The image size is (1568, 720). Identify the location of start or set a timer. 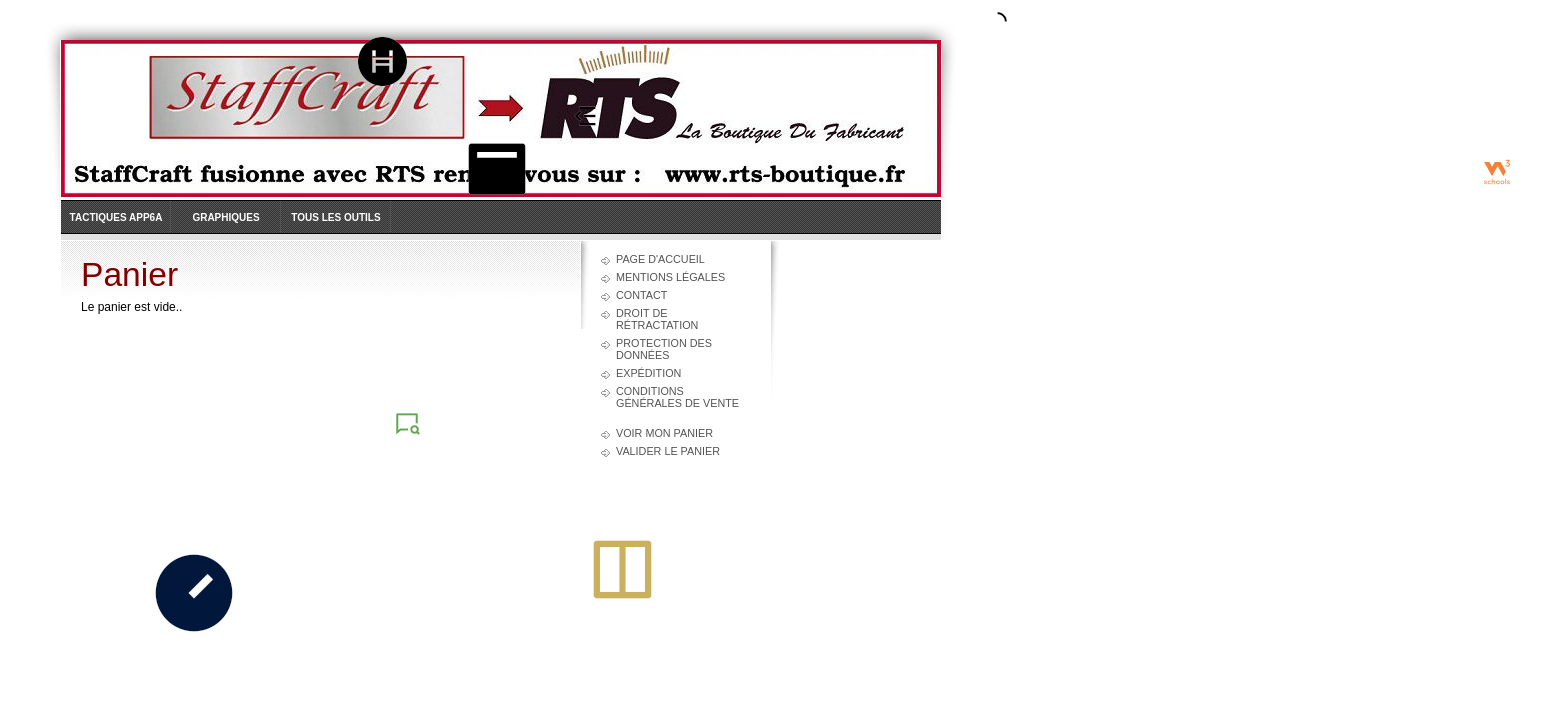
(194, 593).